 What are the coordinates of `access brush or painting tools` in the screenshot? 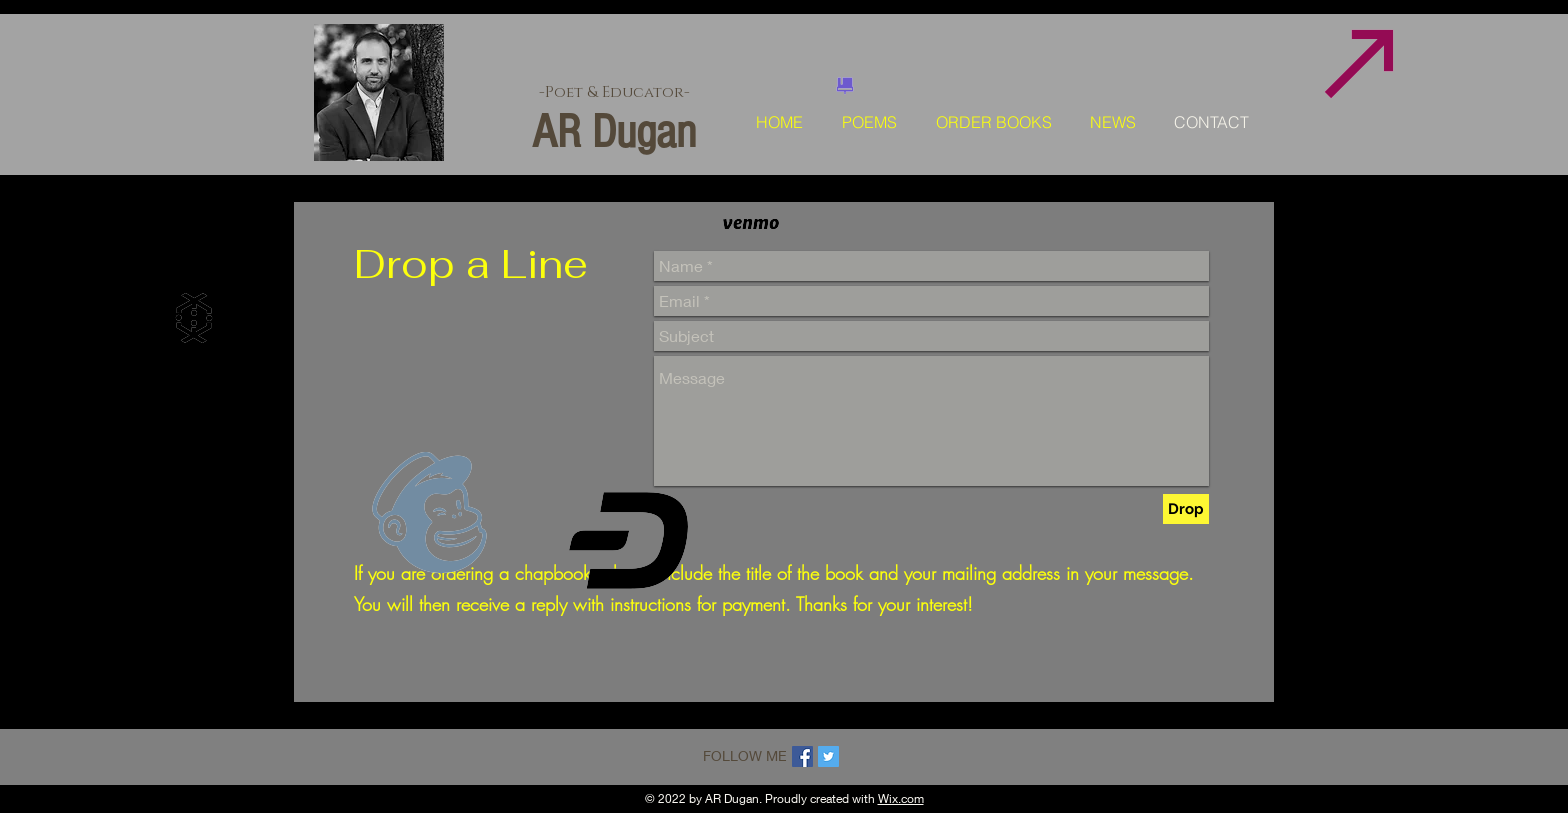 It's located at (845, 85).